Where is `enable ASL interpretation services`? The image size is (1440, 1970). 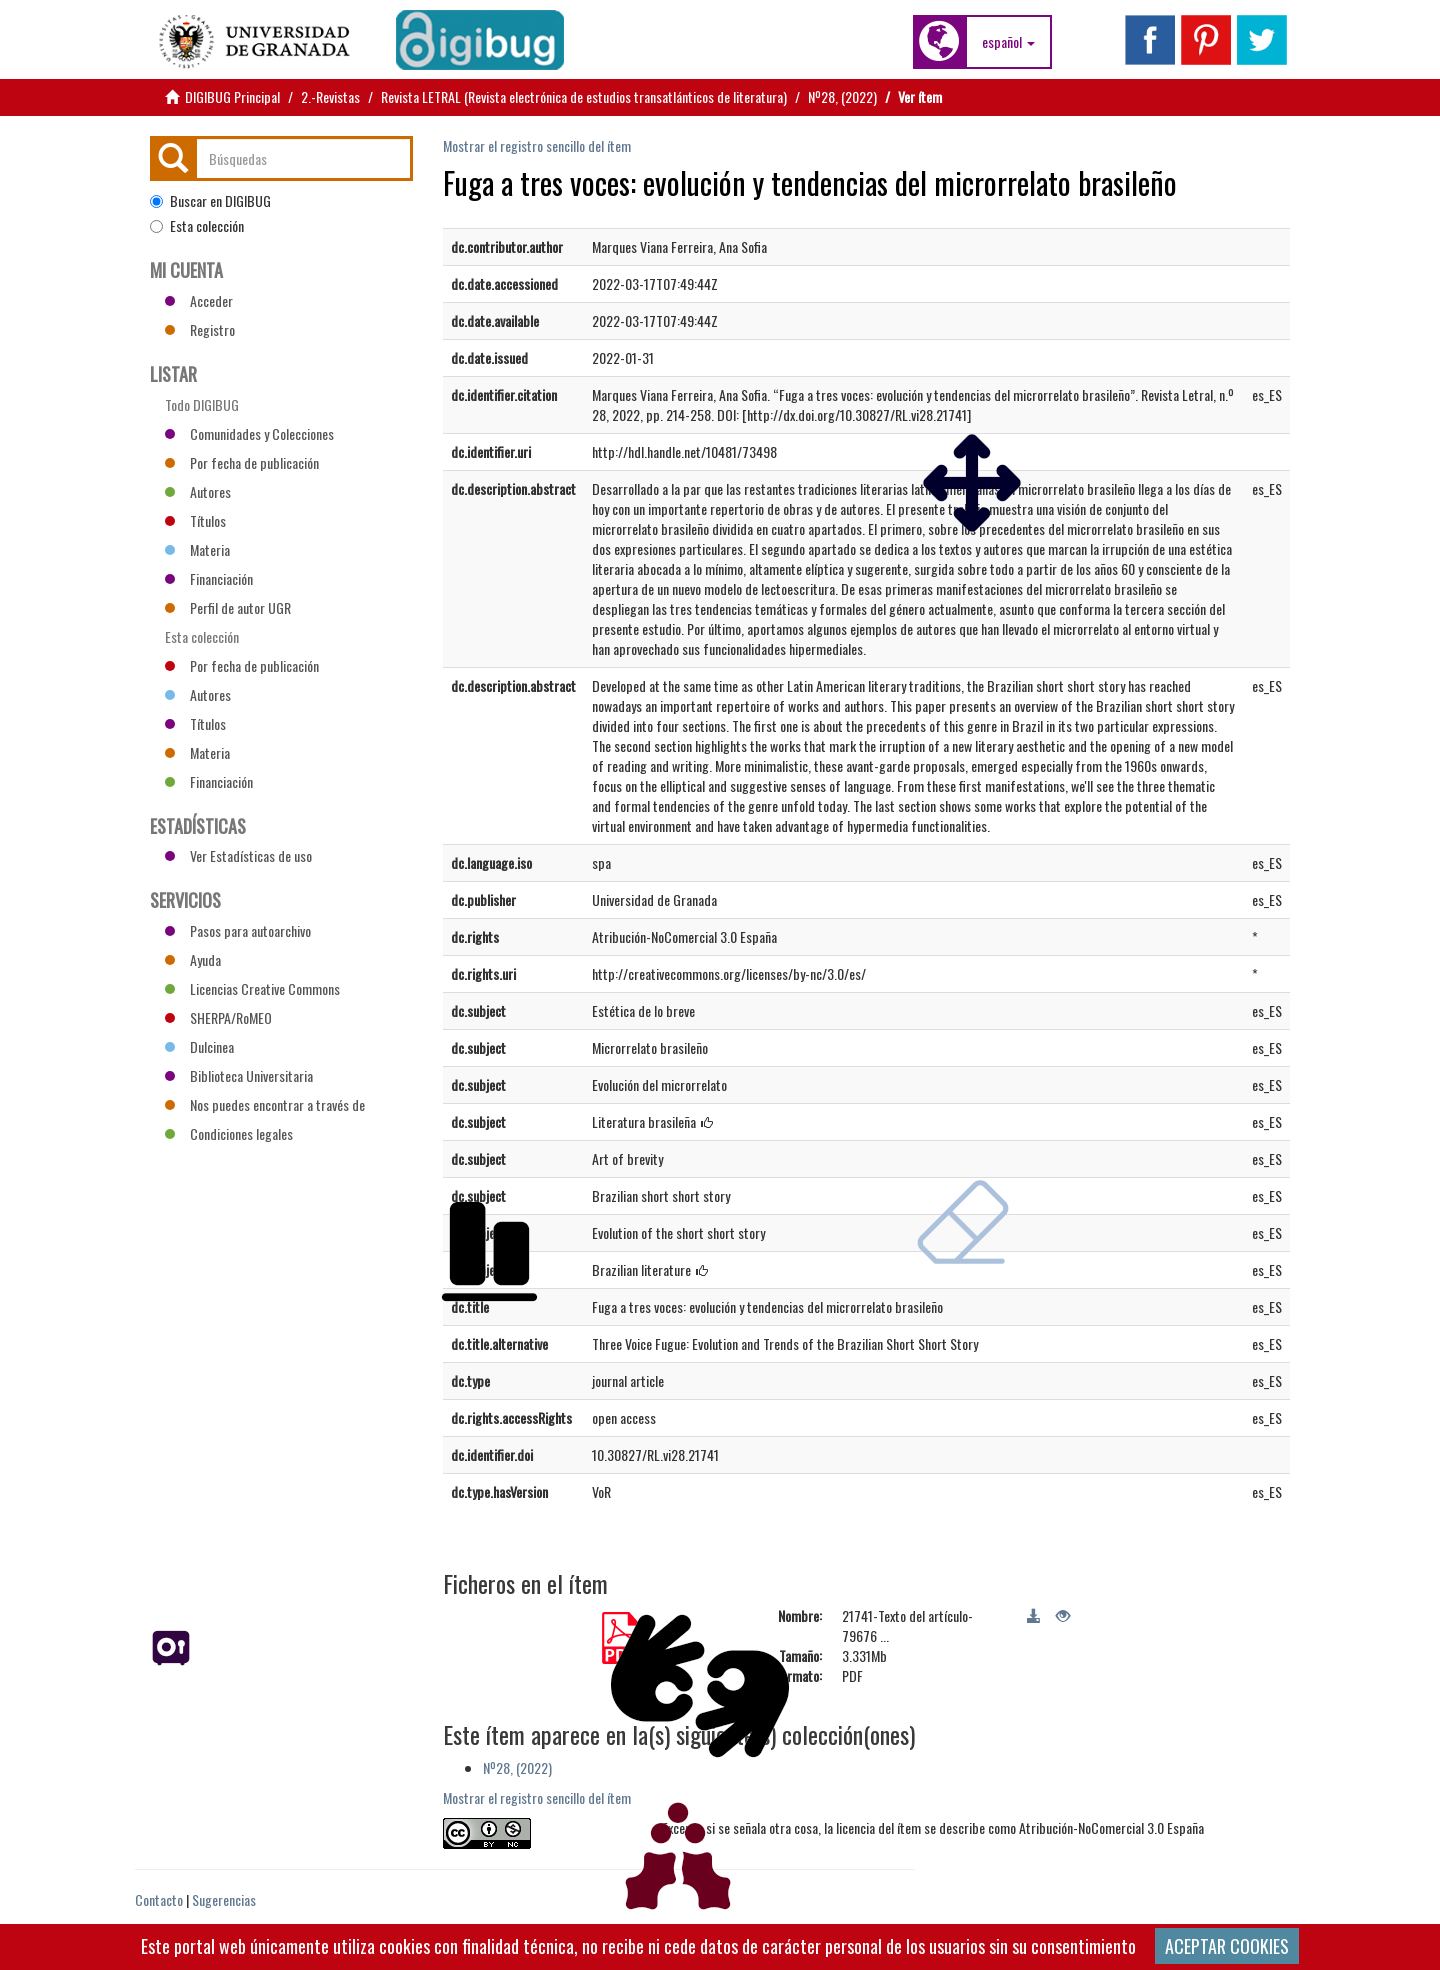
enable ASL interpretation services is located at coordinates (700, 1686).